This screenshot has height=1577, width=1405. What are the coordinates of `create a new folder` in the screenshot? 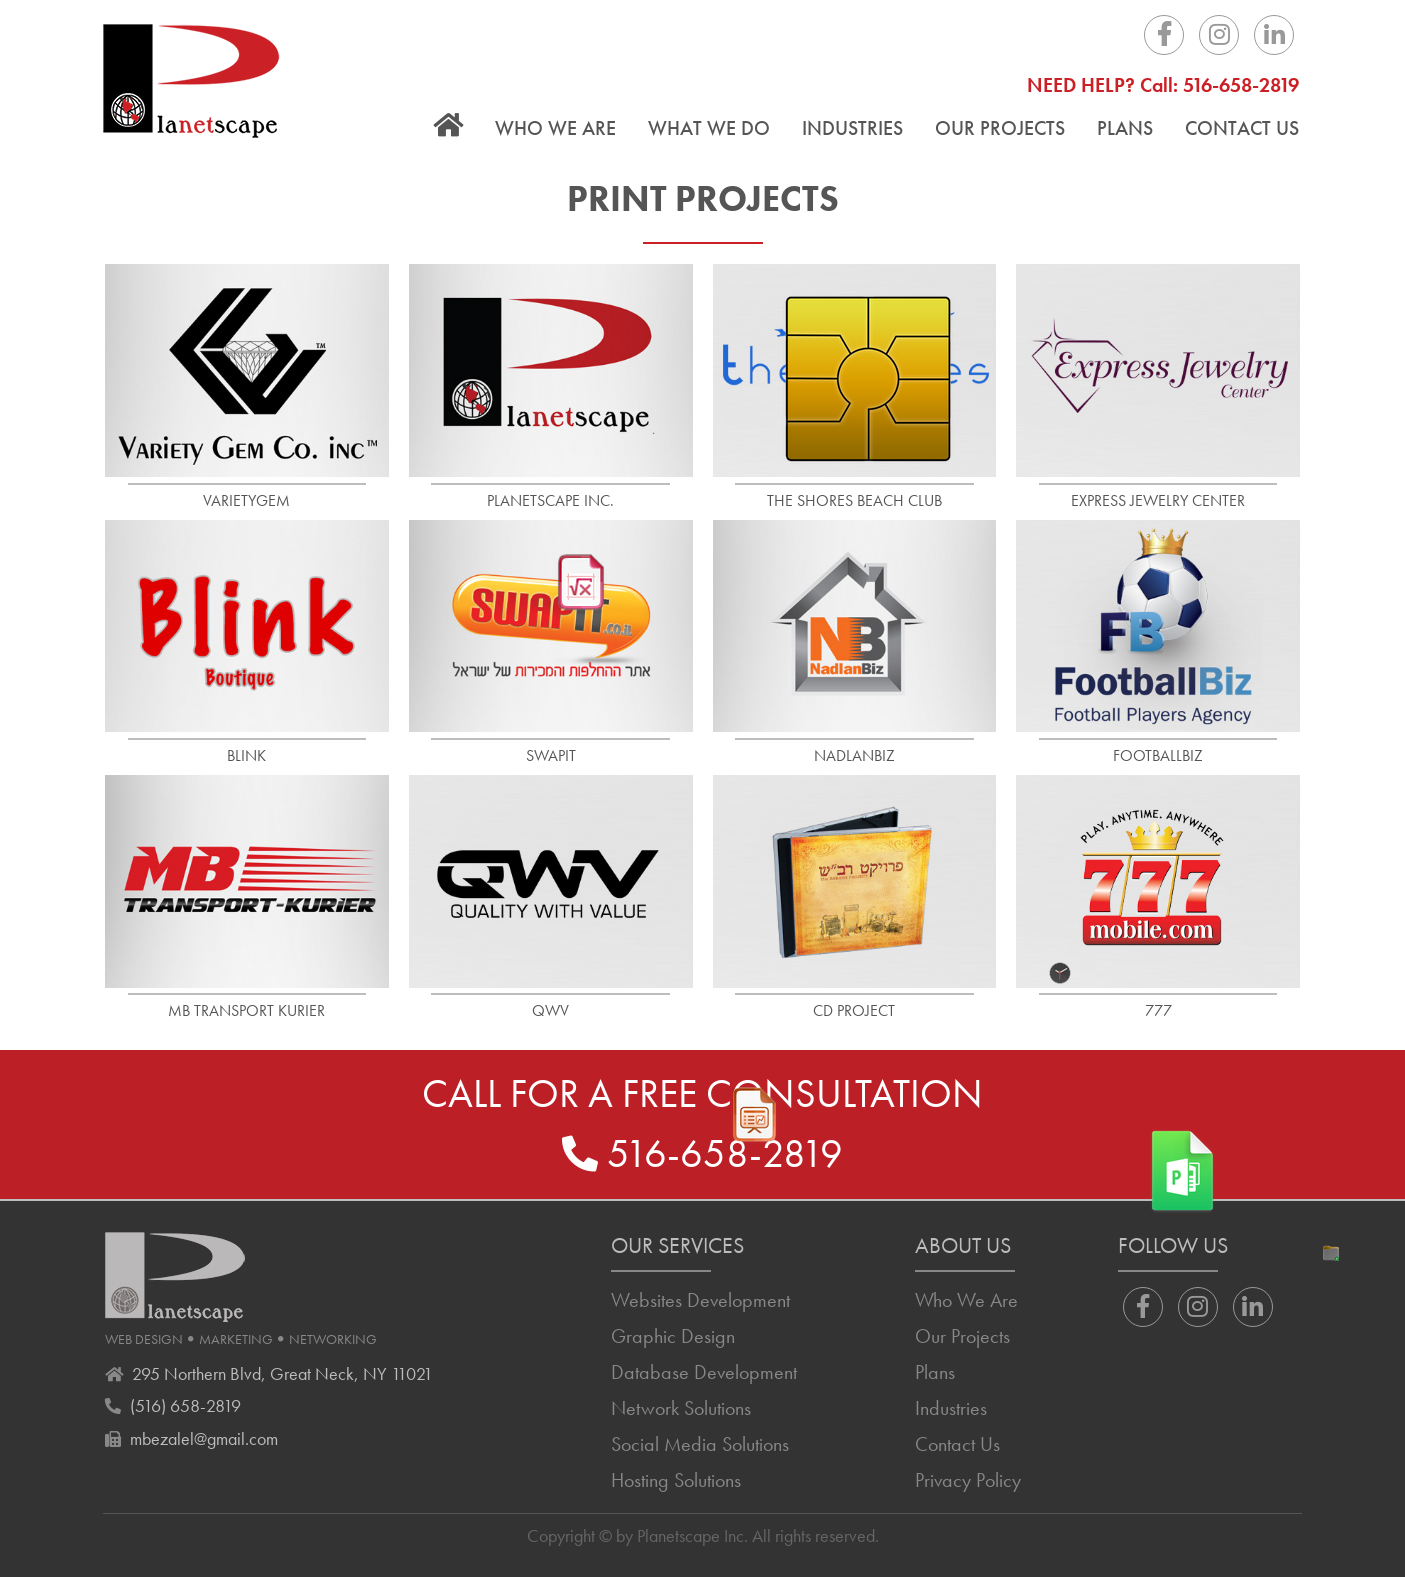 It's located at (1331, 1253).